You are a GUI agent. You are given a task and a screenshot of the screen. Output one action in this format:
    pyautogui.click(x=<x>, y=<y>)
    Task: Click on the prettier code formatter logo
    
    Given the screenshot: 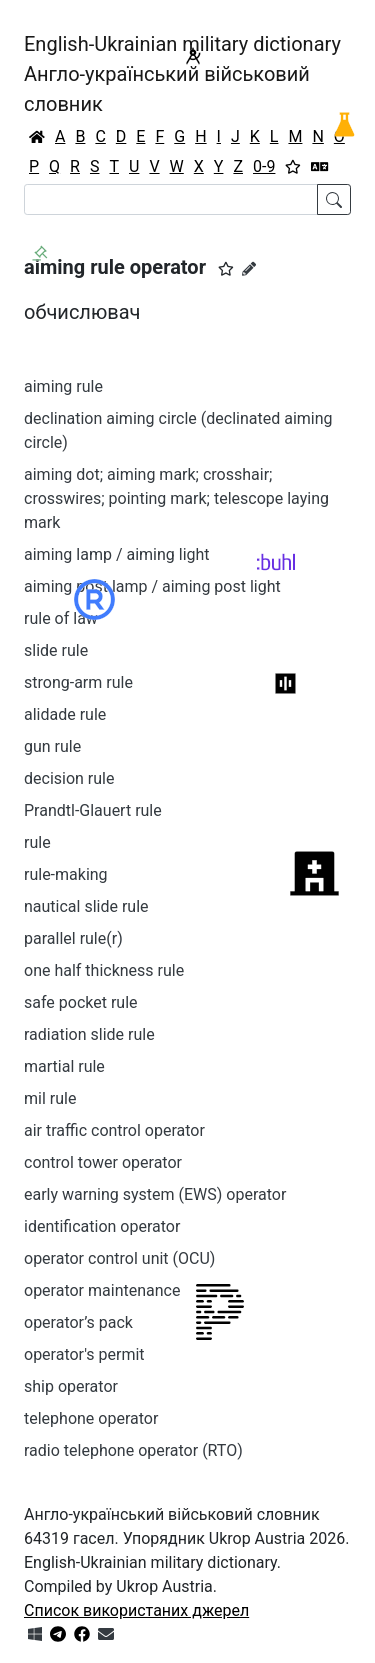 What is the action you would take?
    pyautogui.click(x=220, y=1312)
    